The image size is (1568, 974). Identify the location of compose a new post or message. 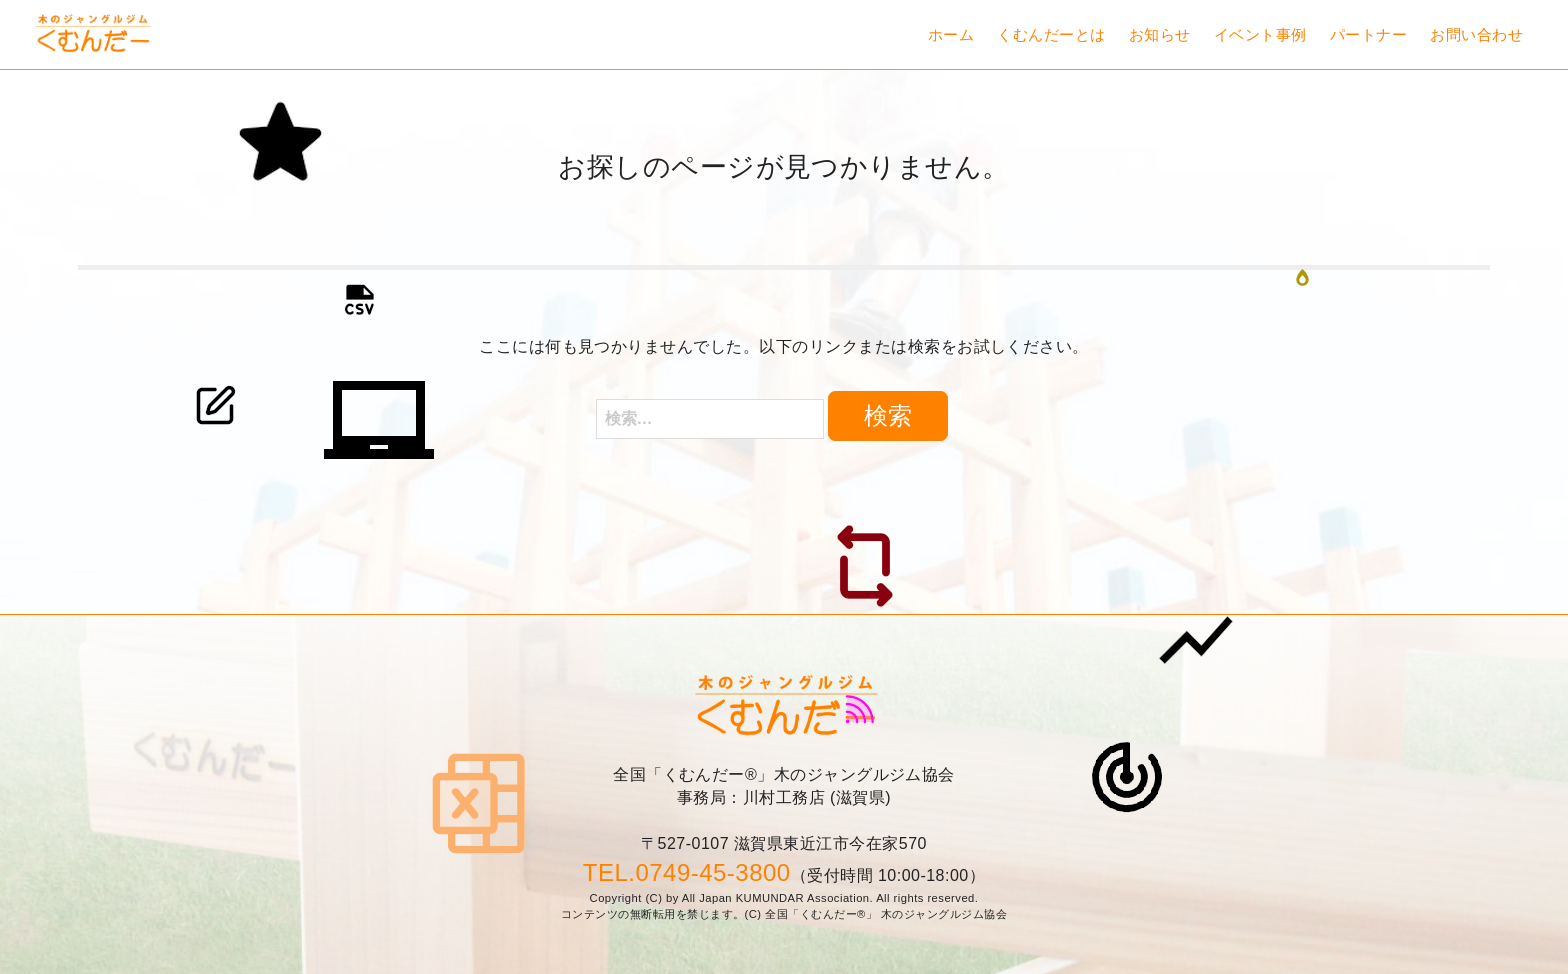
(215, 406).